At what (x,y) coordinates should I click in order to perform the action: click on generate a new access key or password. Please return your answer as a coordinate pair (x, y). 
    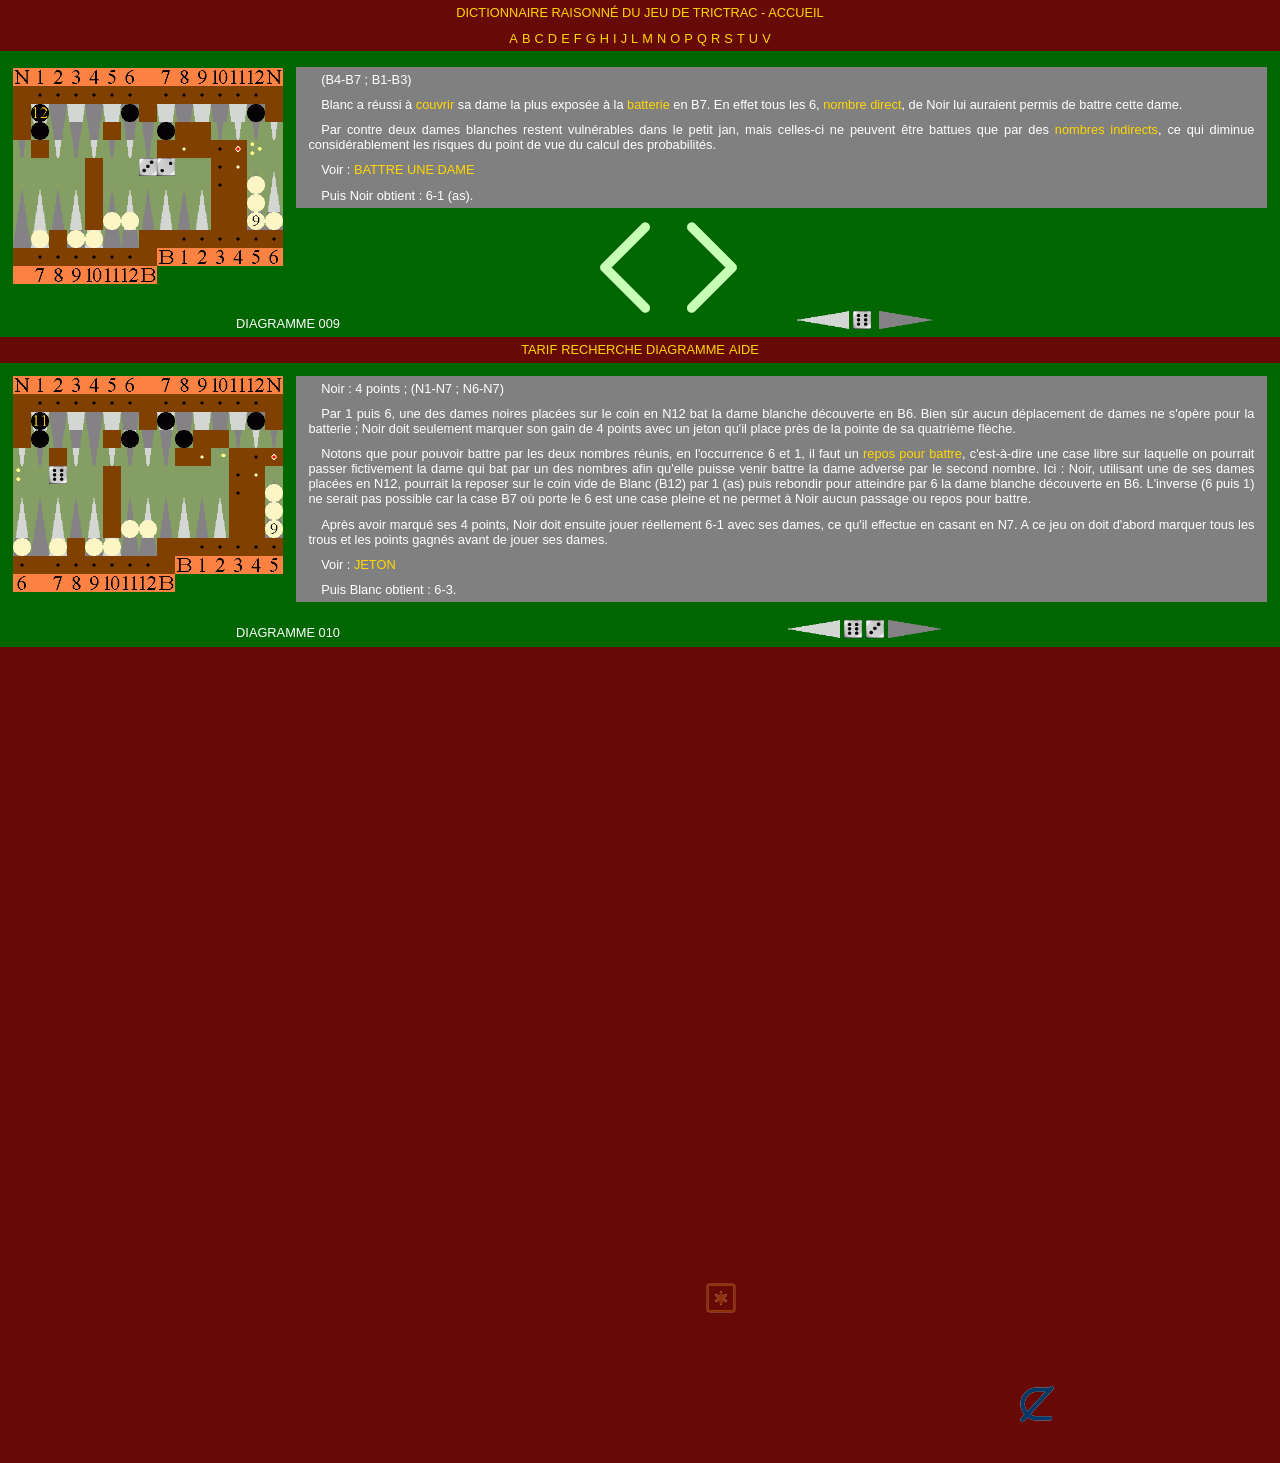
    Looking at the image, I should click on (721, 1298).